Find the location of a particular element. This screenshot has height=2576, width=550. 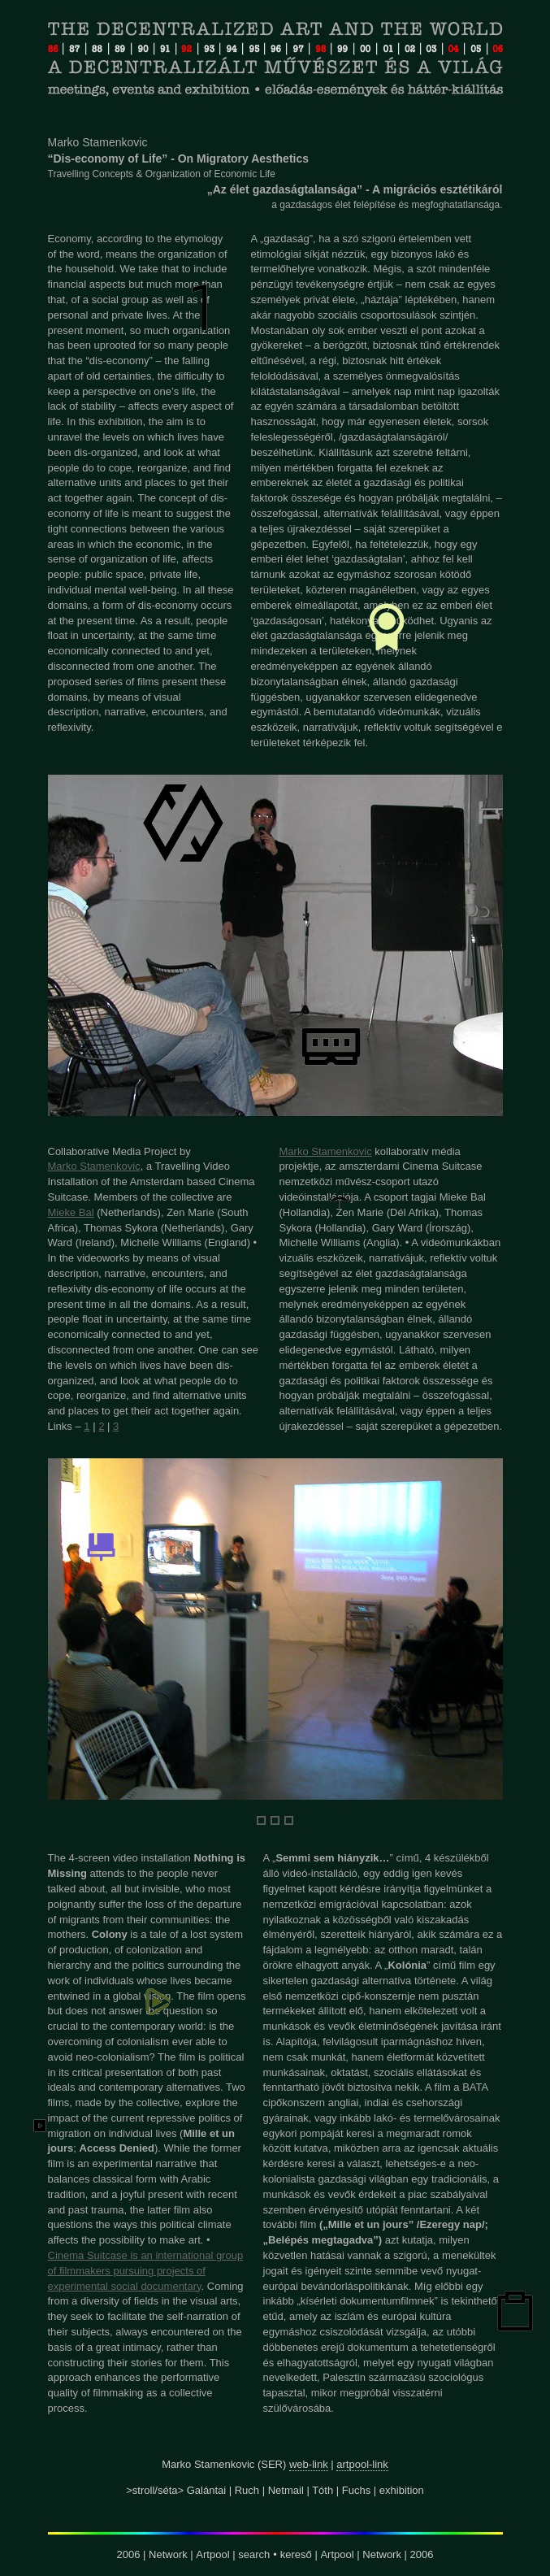

xendit payment platform logo is located at coordinates (183, 823).